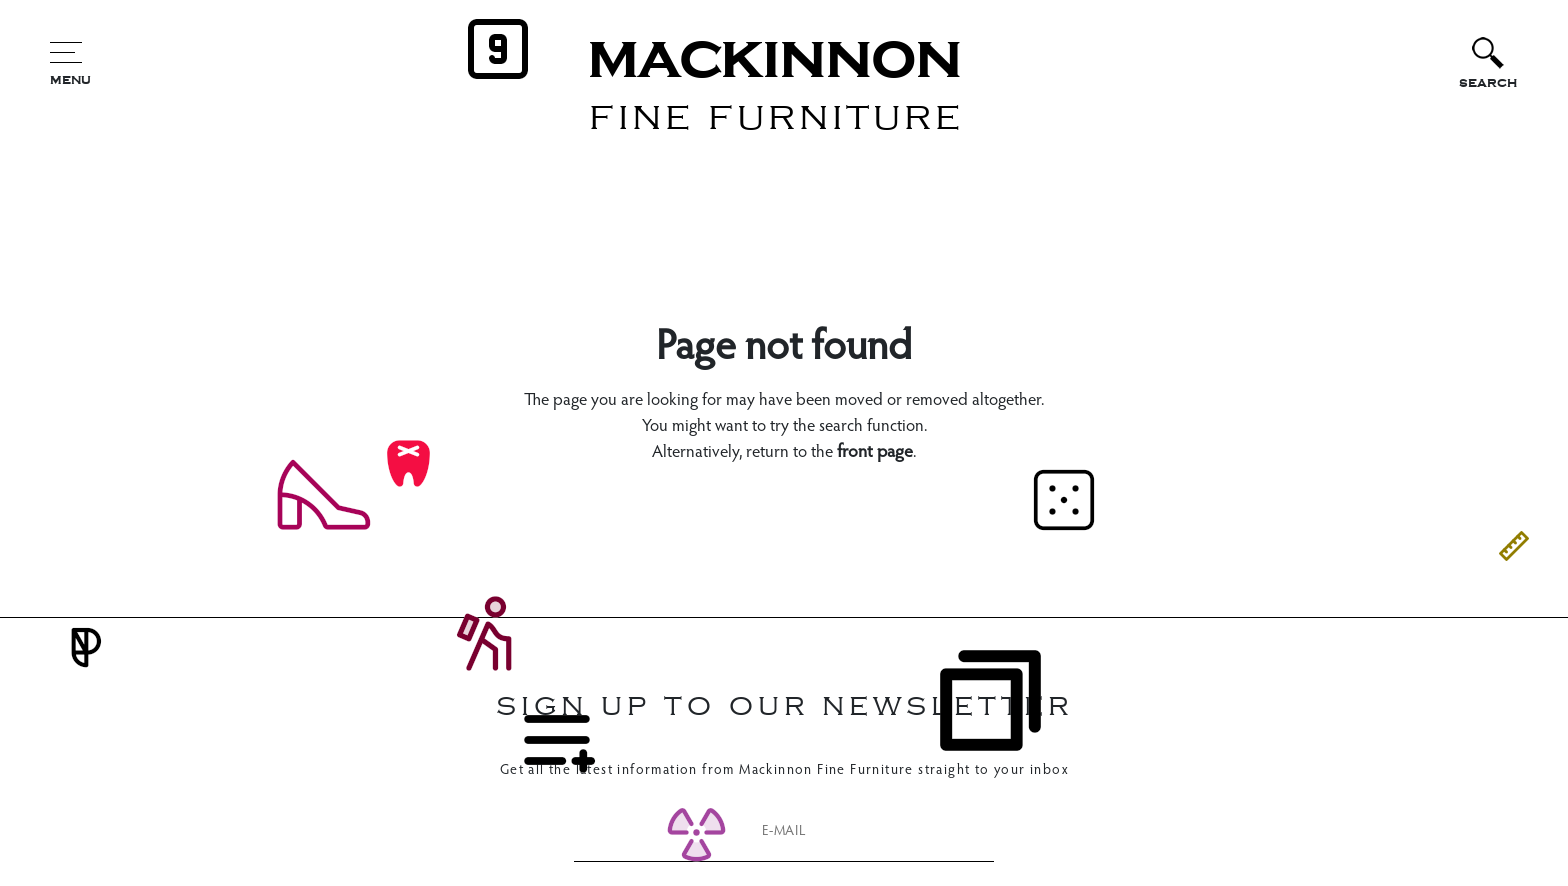 The width and height of the screenshot is (1568, 886). What do you see at coordinates (557, 740) in the screenshot?
I see `add a new item to the list` at bounding box center [557, 740].